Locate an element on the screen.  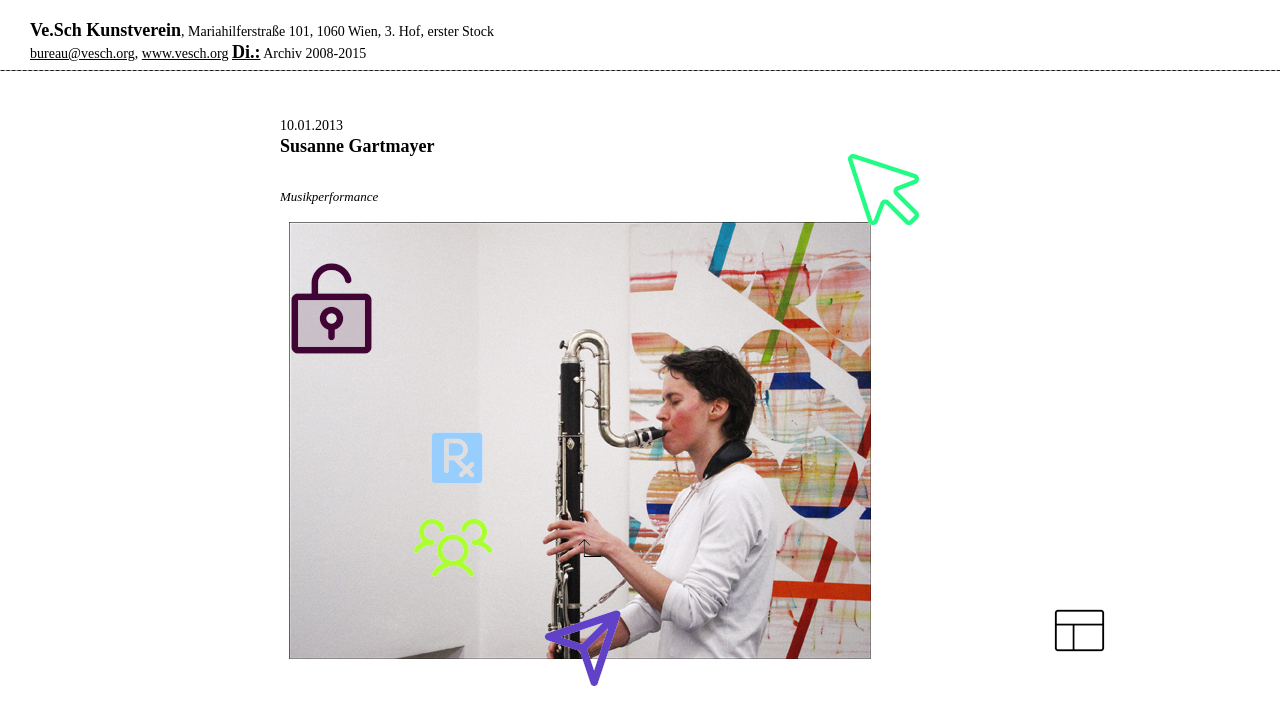
view prescription details is located at coordinates (457, 458).